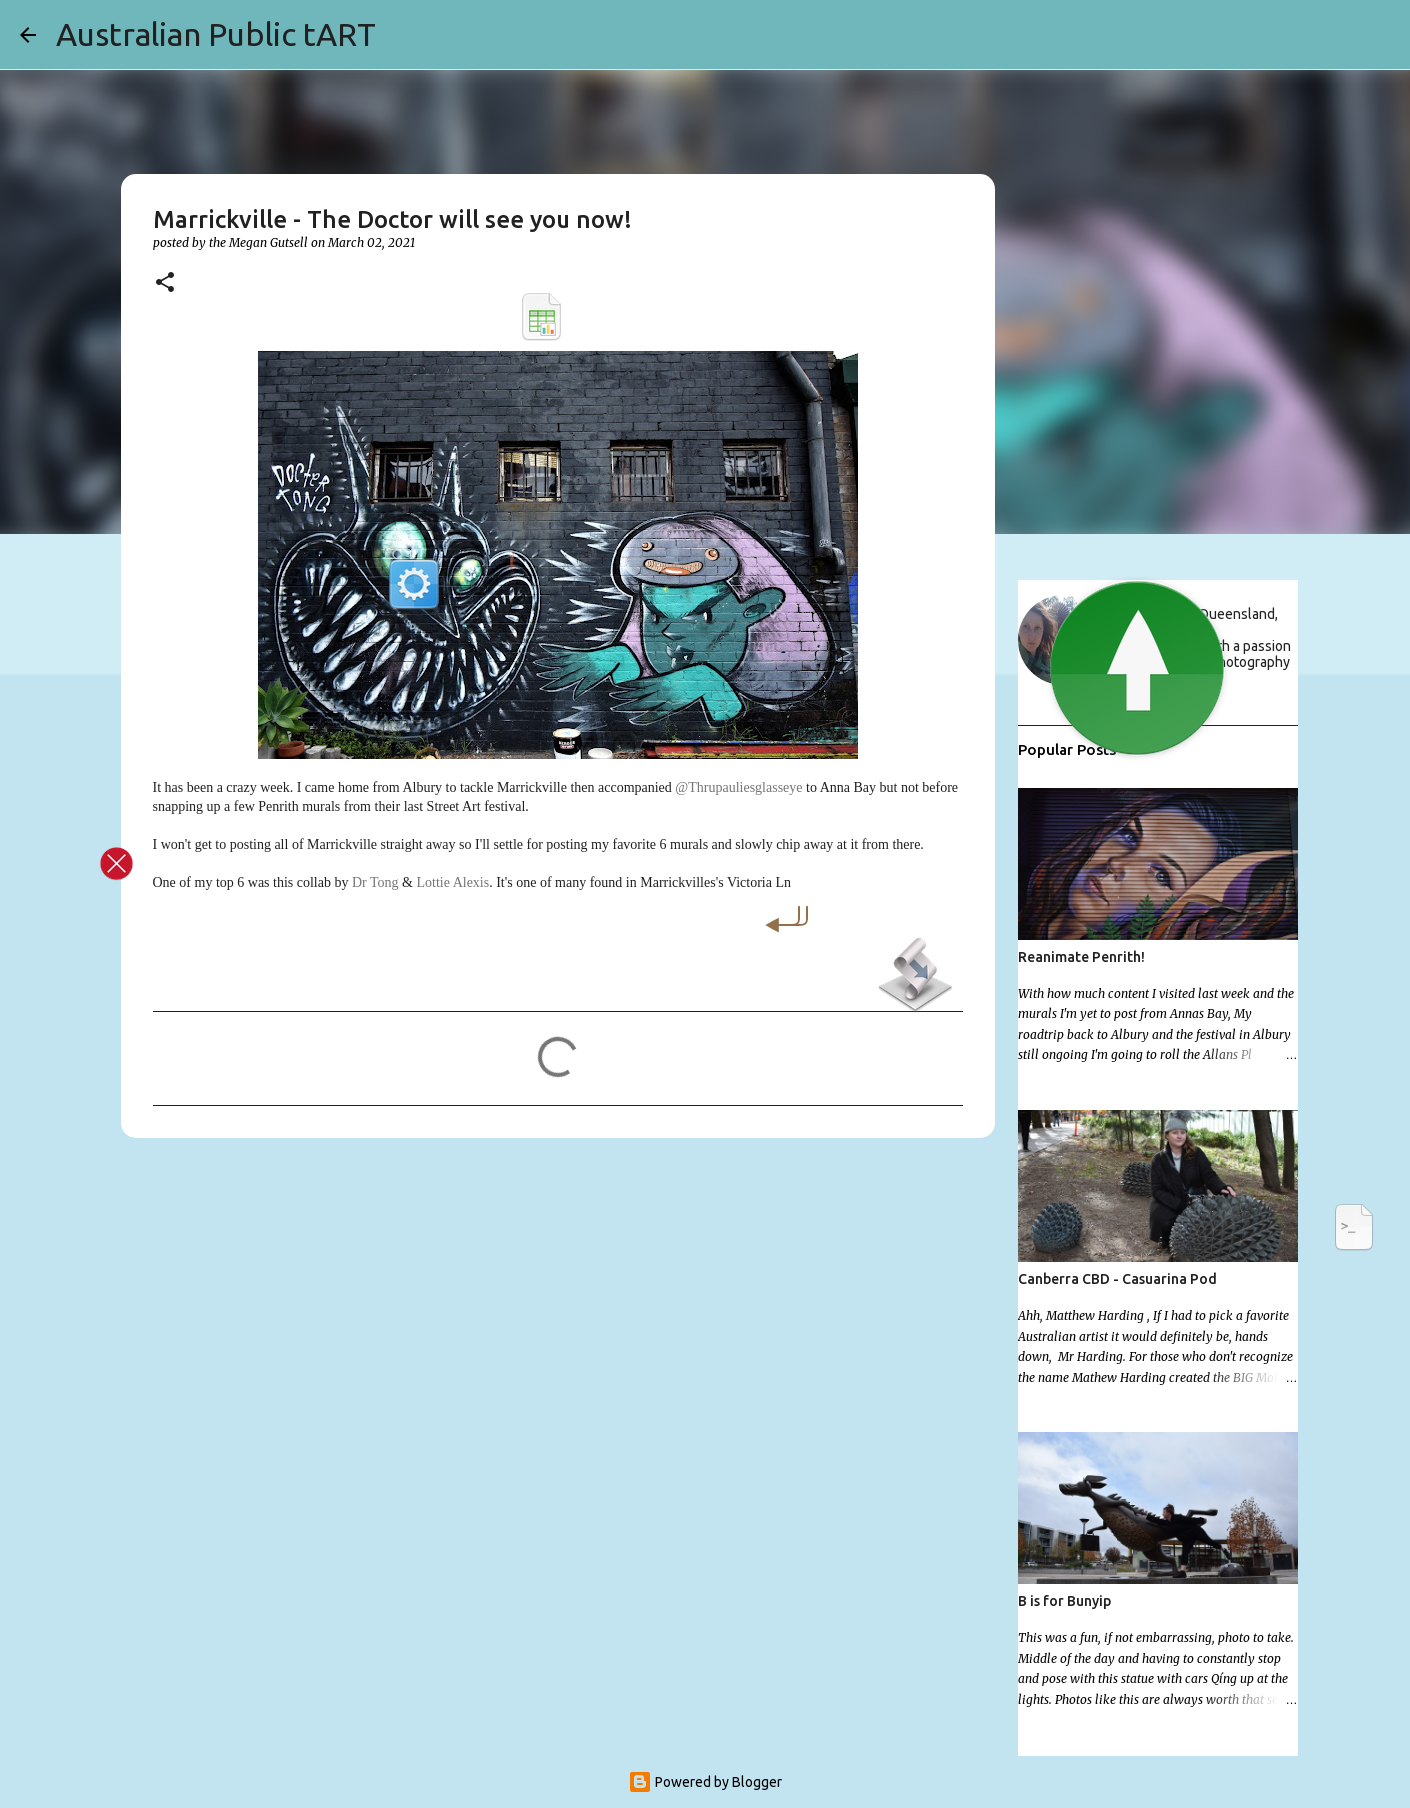 This screenshot has height=1808, width=1410. Describe the element at coordinates (915, 974) in the screenshot. I see `create a new script droplet in script editor` at that location.